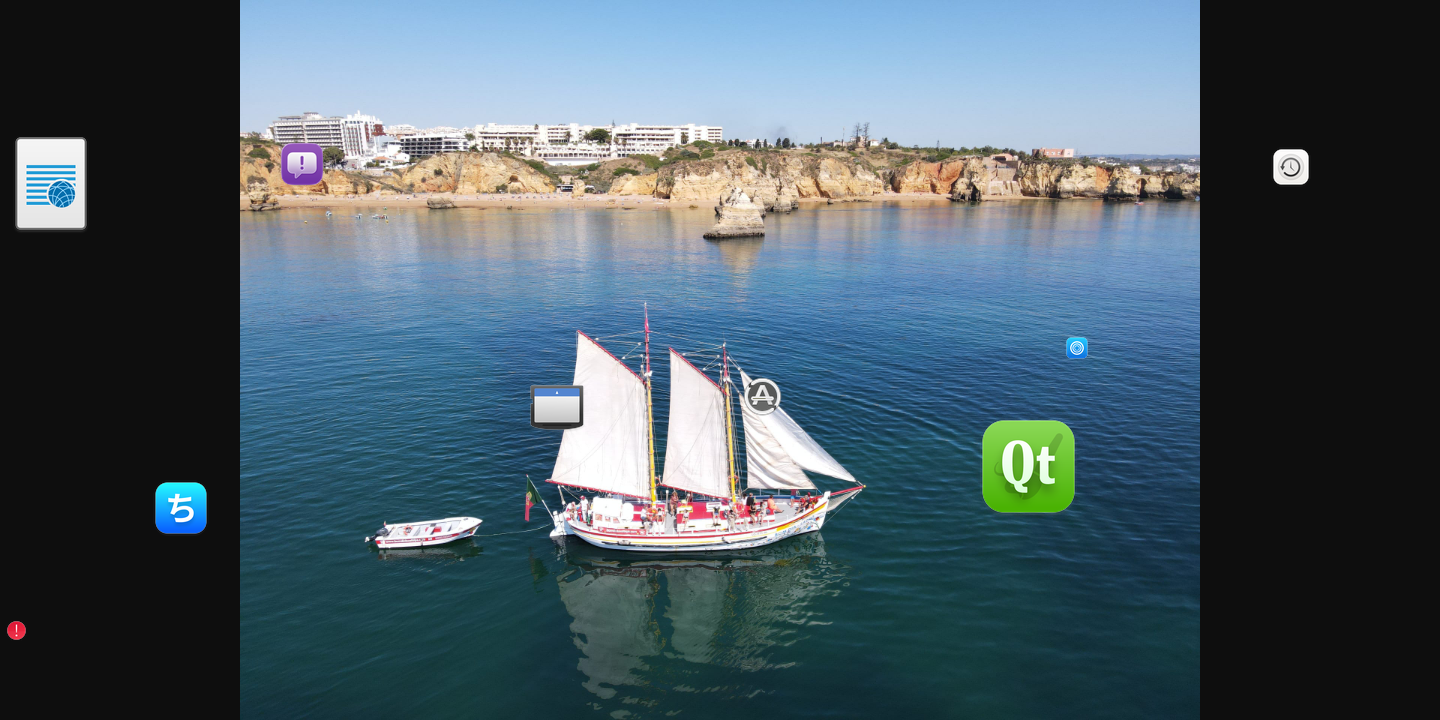  I want to click on a web template or HTML document file, so click(51, 185).